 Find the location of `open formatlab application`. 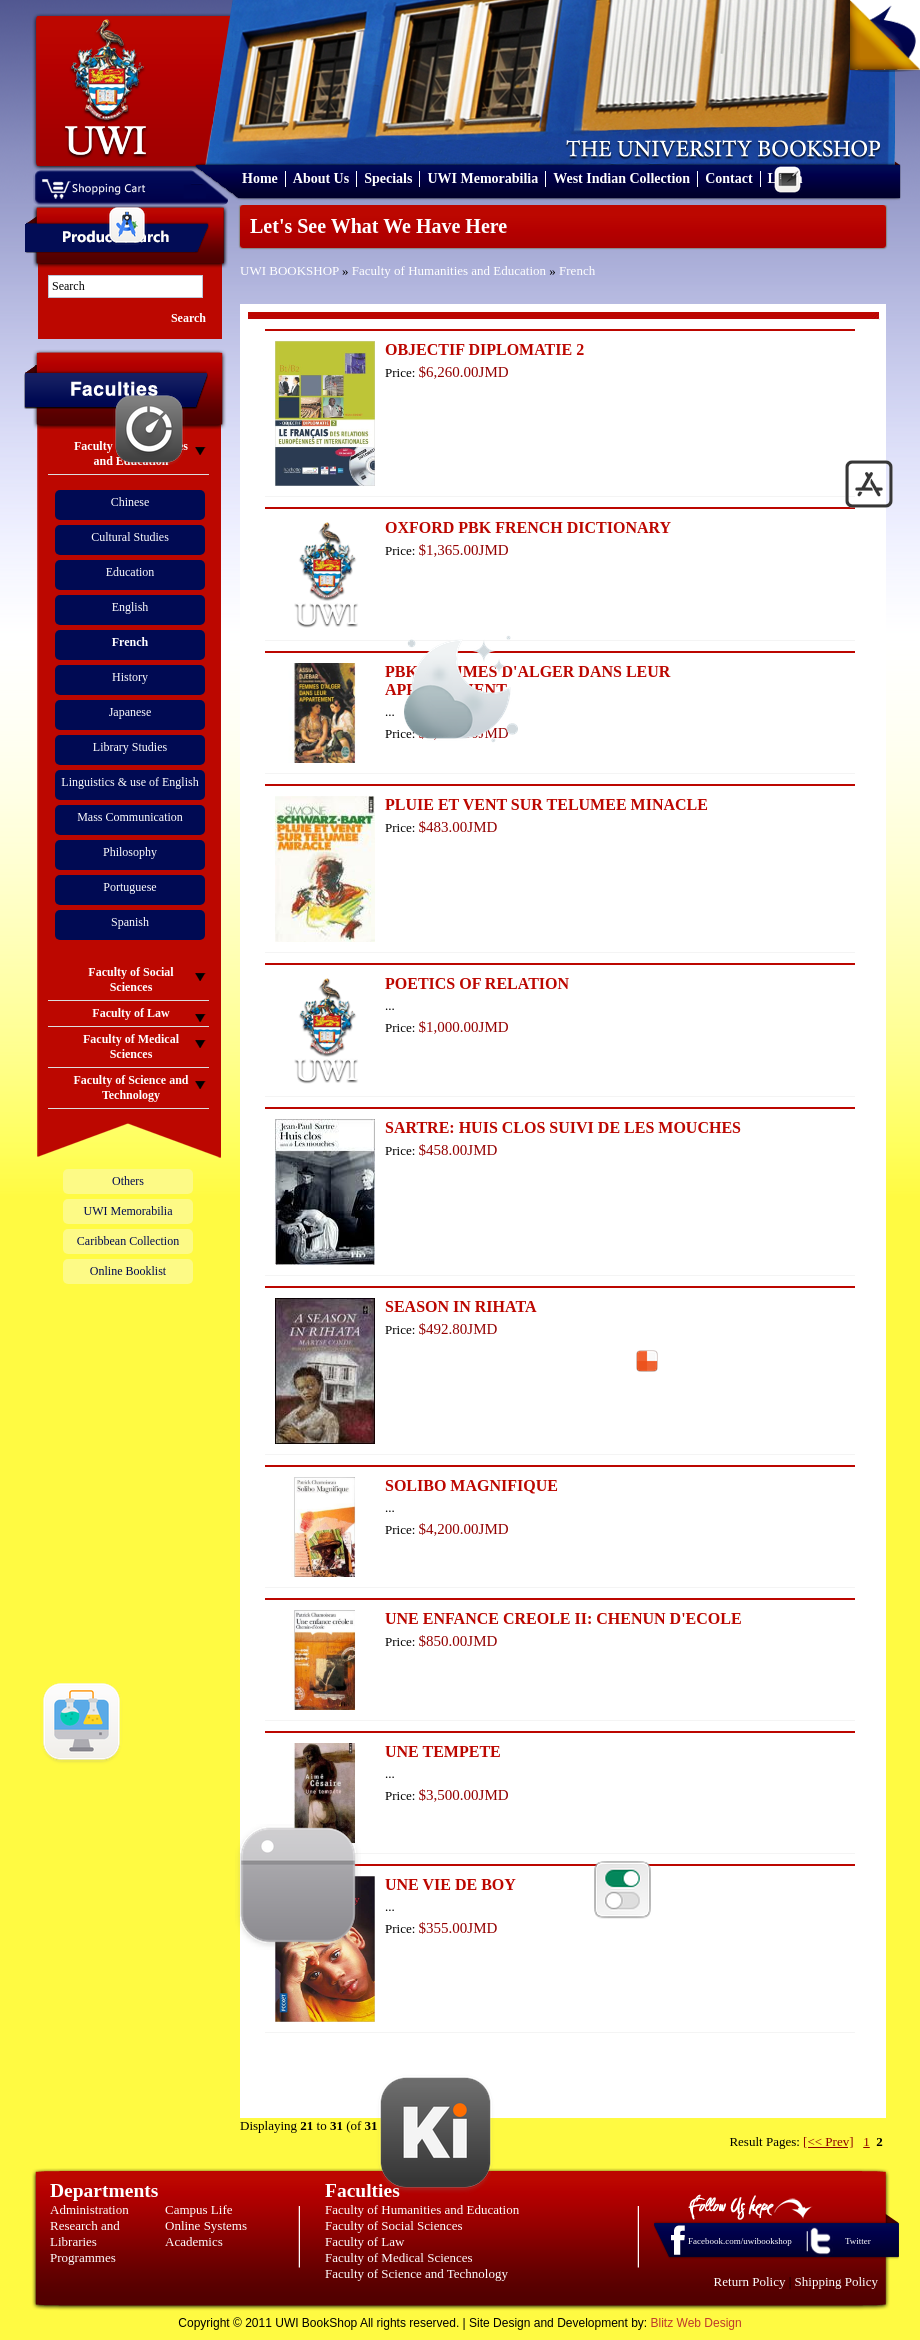

open formatlab application is located at coordinates (81, 1721).